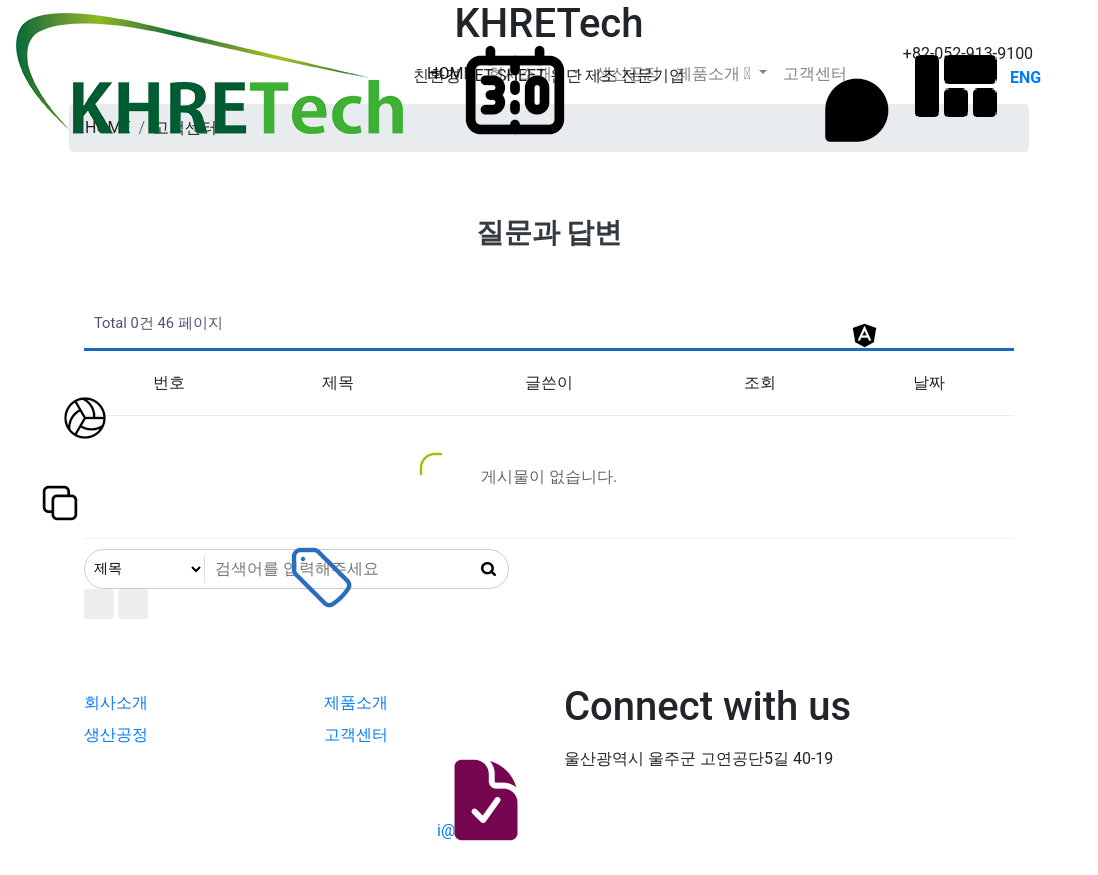  What do you see at coordinates (864, 335) in the screenshot?
I see `angular framework logo` at bounding box center [864, 335].